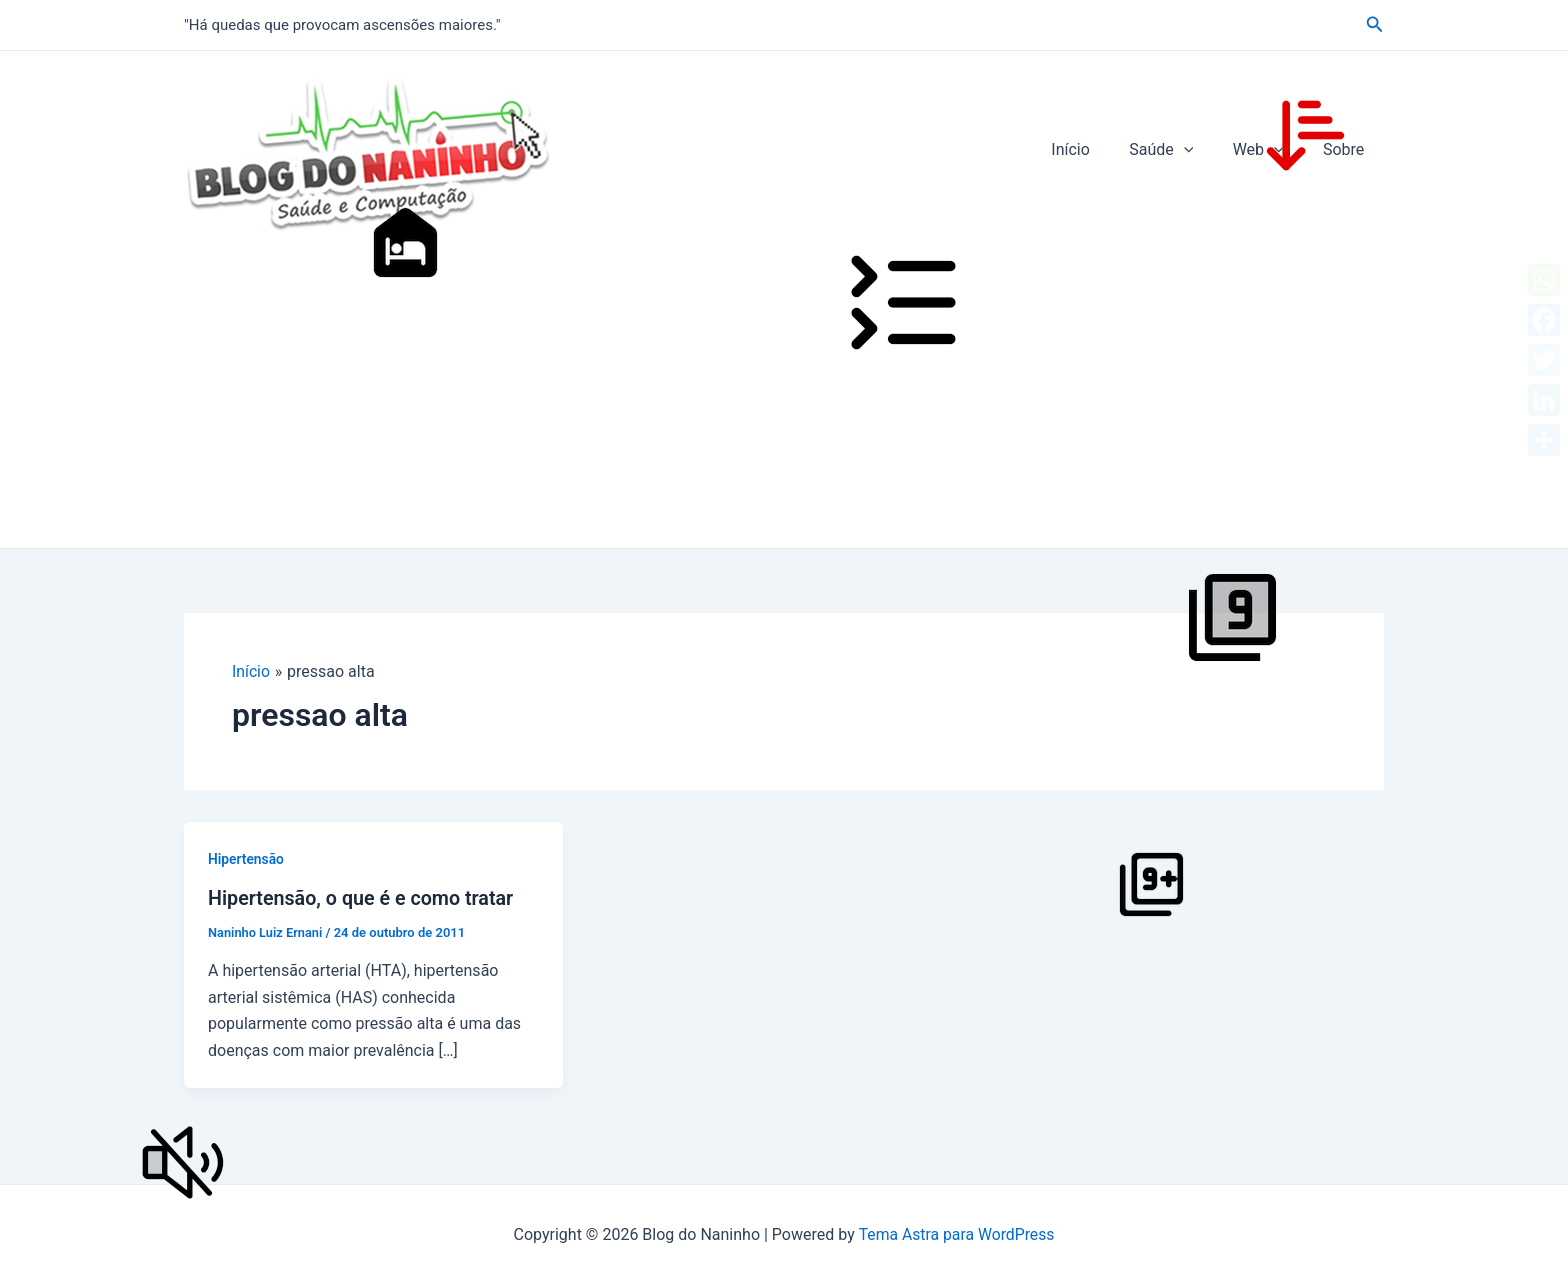 This screenshot has height=1284, width=1568. Describe the element at coordinates (1151, 884) in the screenshot. I see `indicates 9 or more items in a stack or collection` at that location.